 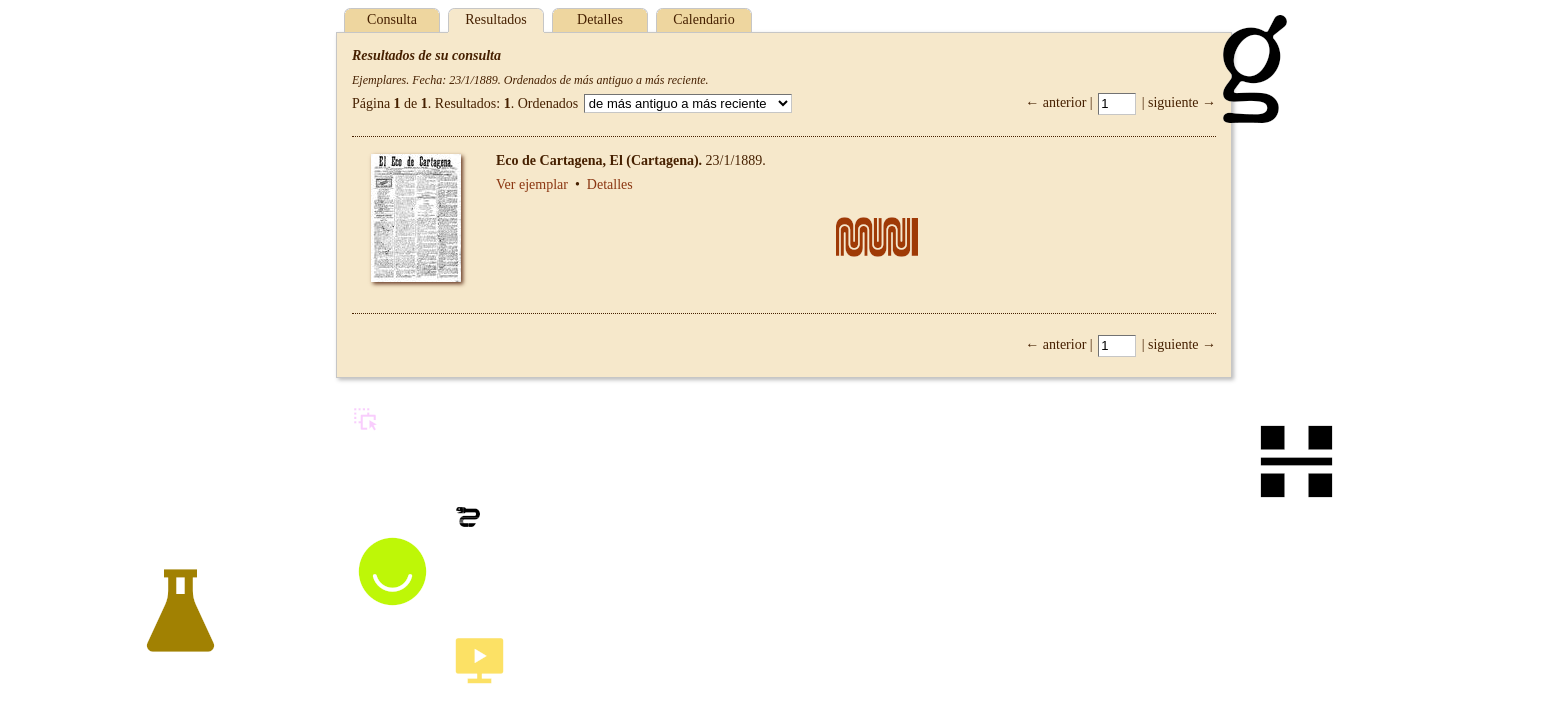 What do you see at coordinates (877, 237) in the screenshot?
I see `san francisco municipal railway (muni) logo` at bounding box center [877, 237].